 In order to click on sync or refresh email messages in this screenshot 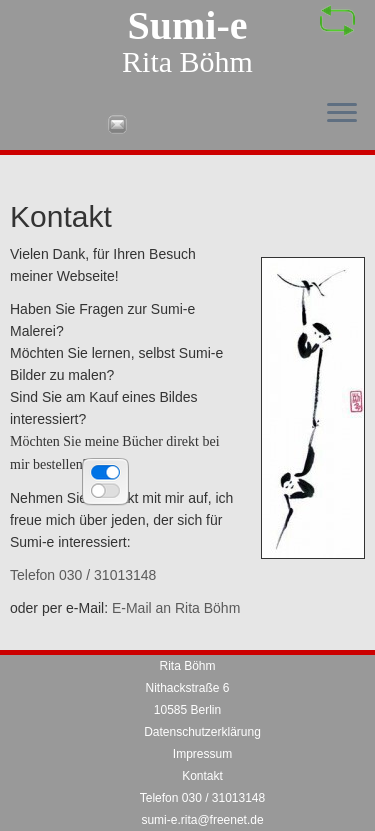, I will do `click(337, 20)`.